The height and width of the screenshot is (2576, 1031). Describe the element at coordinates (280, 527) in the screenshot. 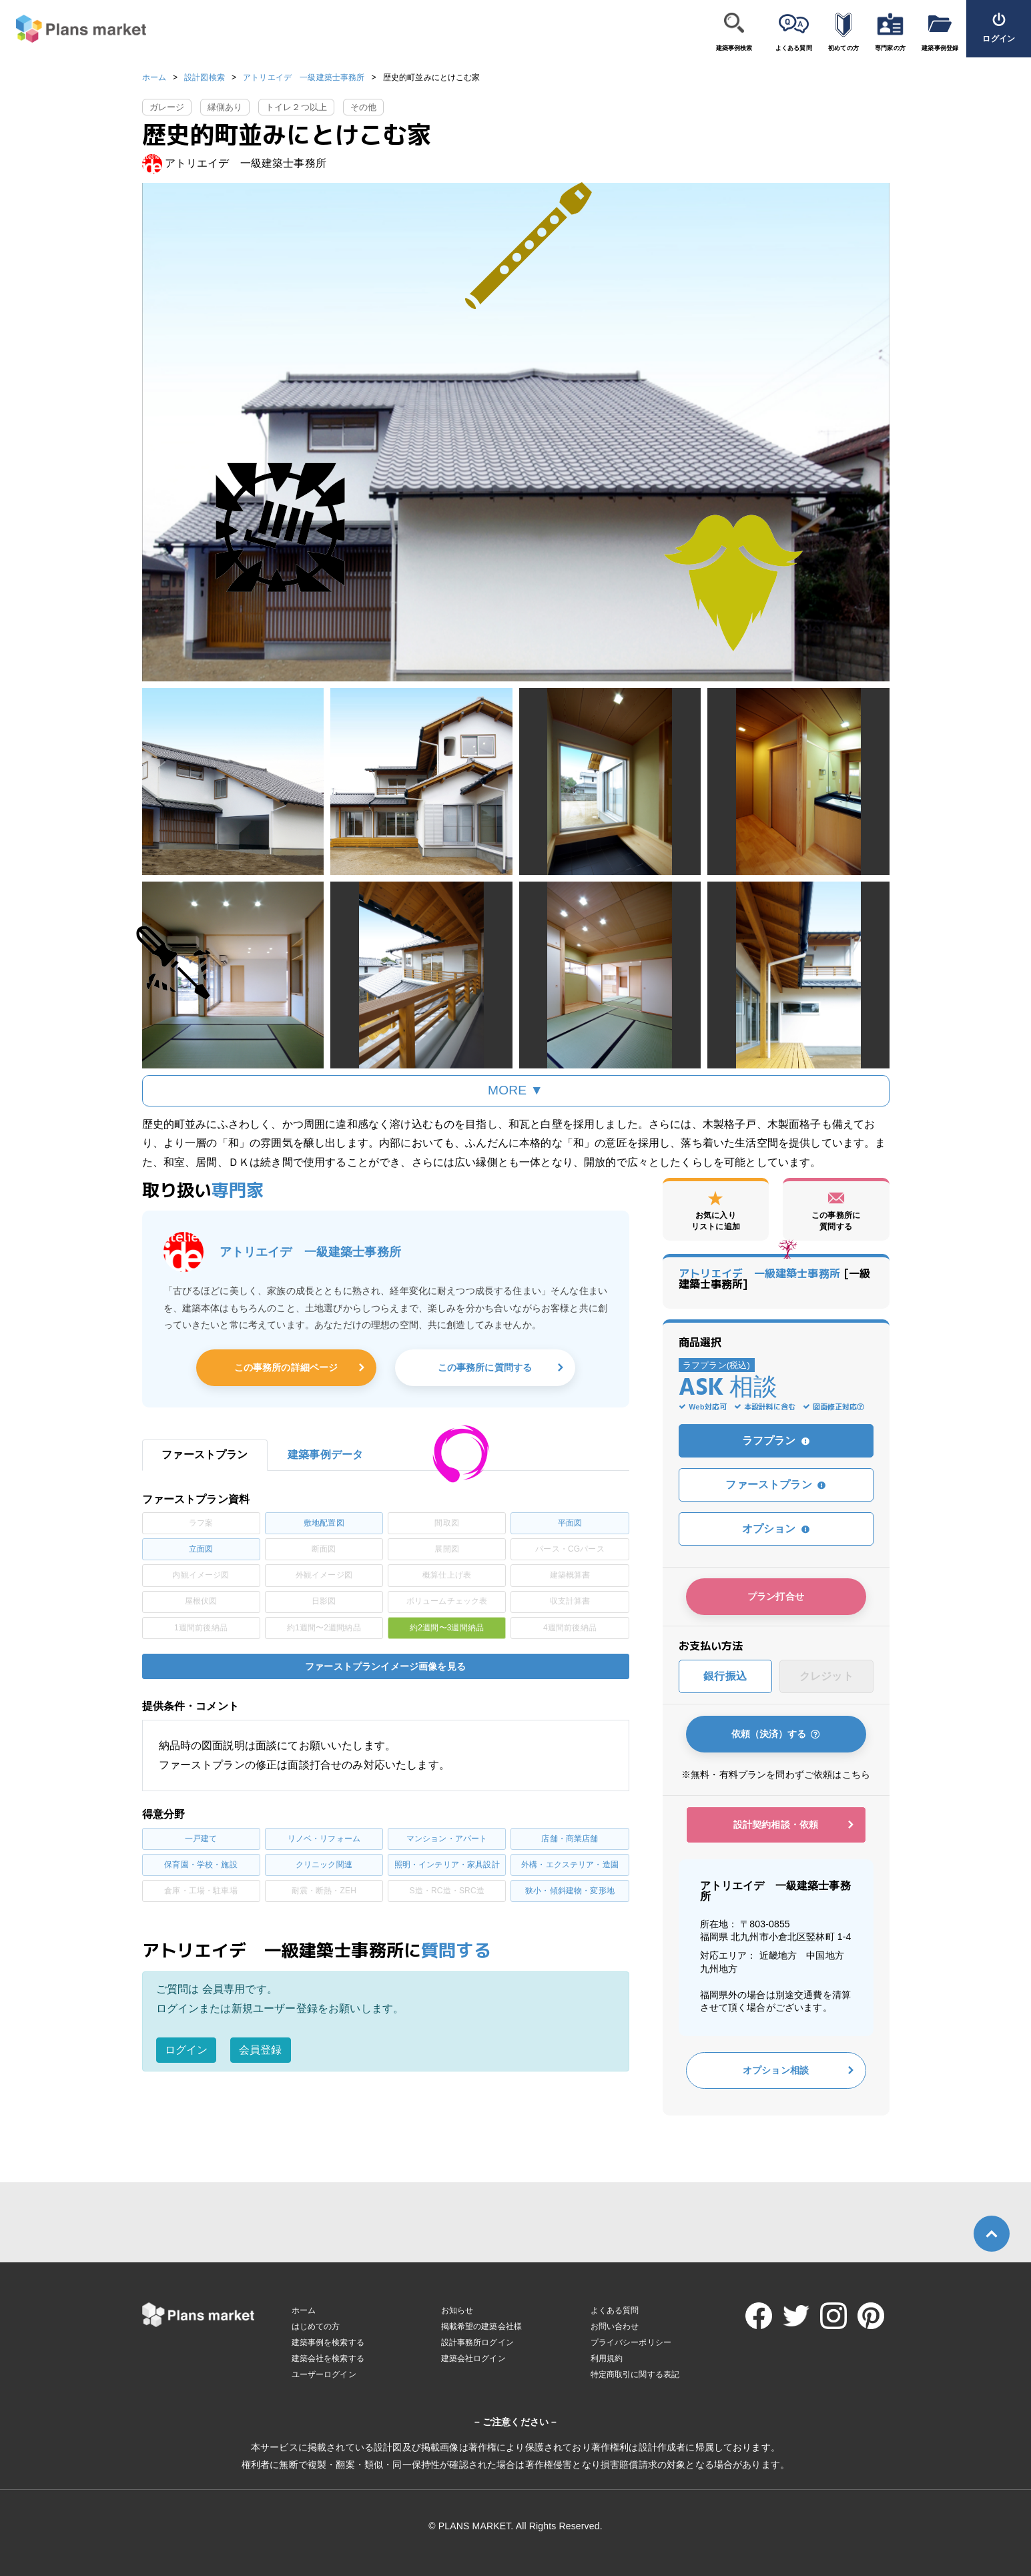

I see `activate a powerful attack or special move` at that location.